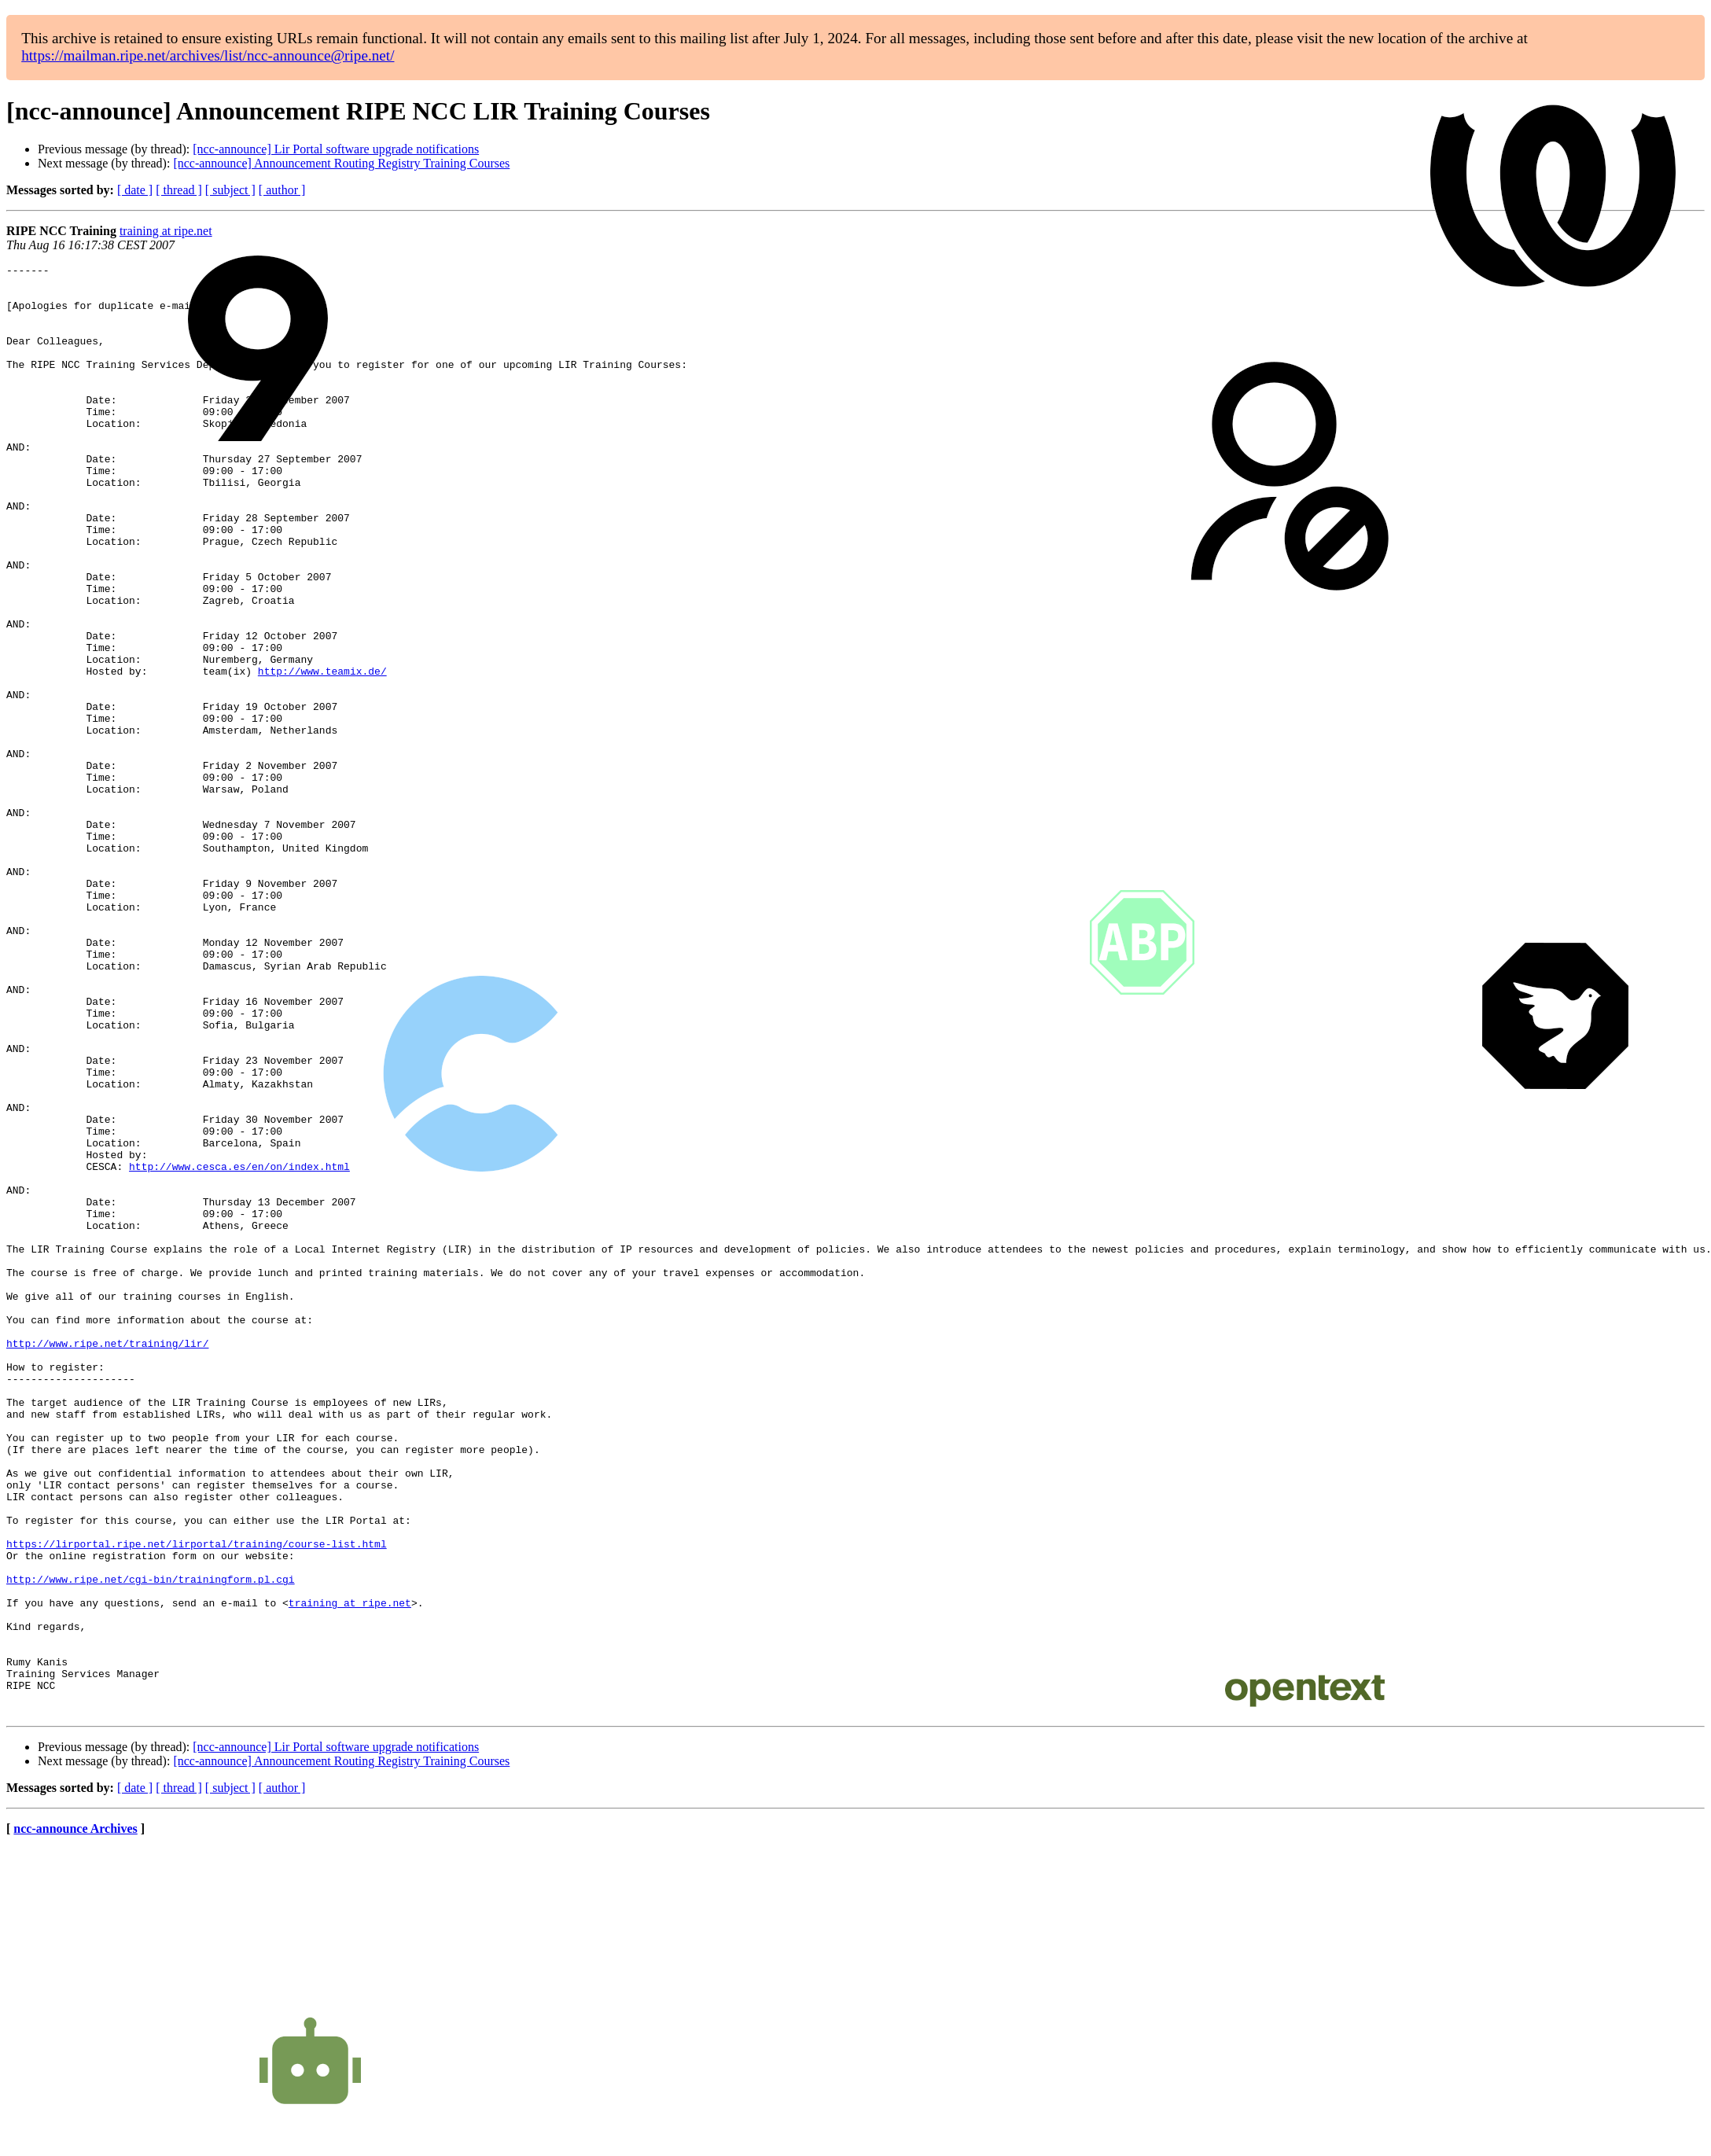 The width and height of the screenshot is (1711, 2156). I want to click on elastic cloud logo, so click(470, 1073).